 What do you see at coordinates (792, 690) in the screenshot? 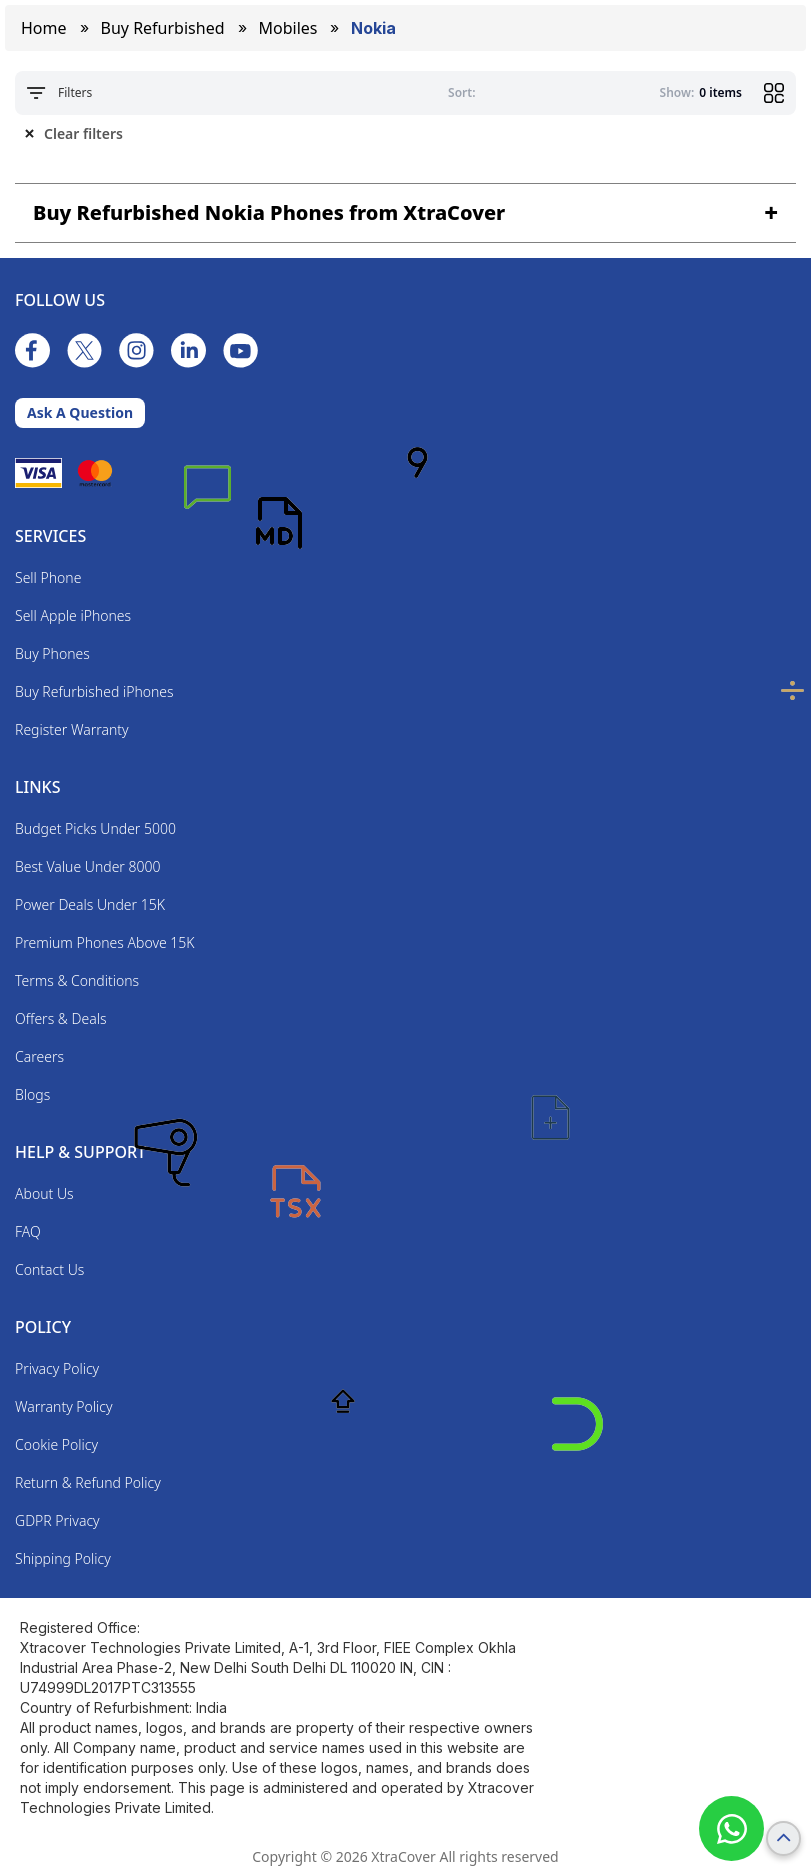
I see `perform division calculation` at bounding box center [792, 690].